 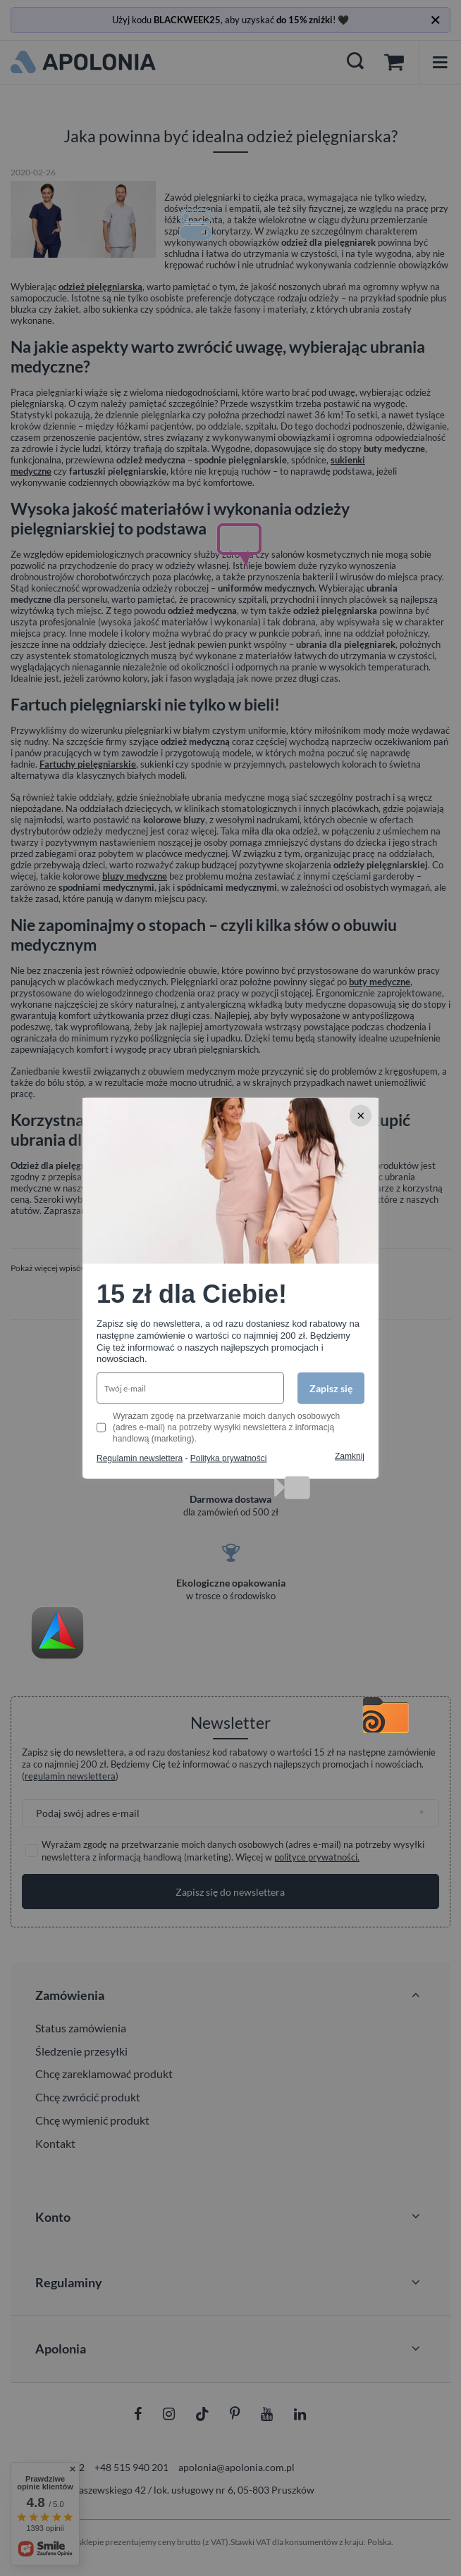 What do you see at coordinates (57, 1632) in the screenshot?
I see `open cmake build automation tool` at bounding box center [57, 1632].